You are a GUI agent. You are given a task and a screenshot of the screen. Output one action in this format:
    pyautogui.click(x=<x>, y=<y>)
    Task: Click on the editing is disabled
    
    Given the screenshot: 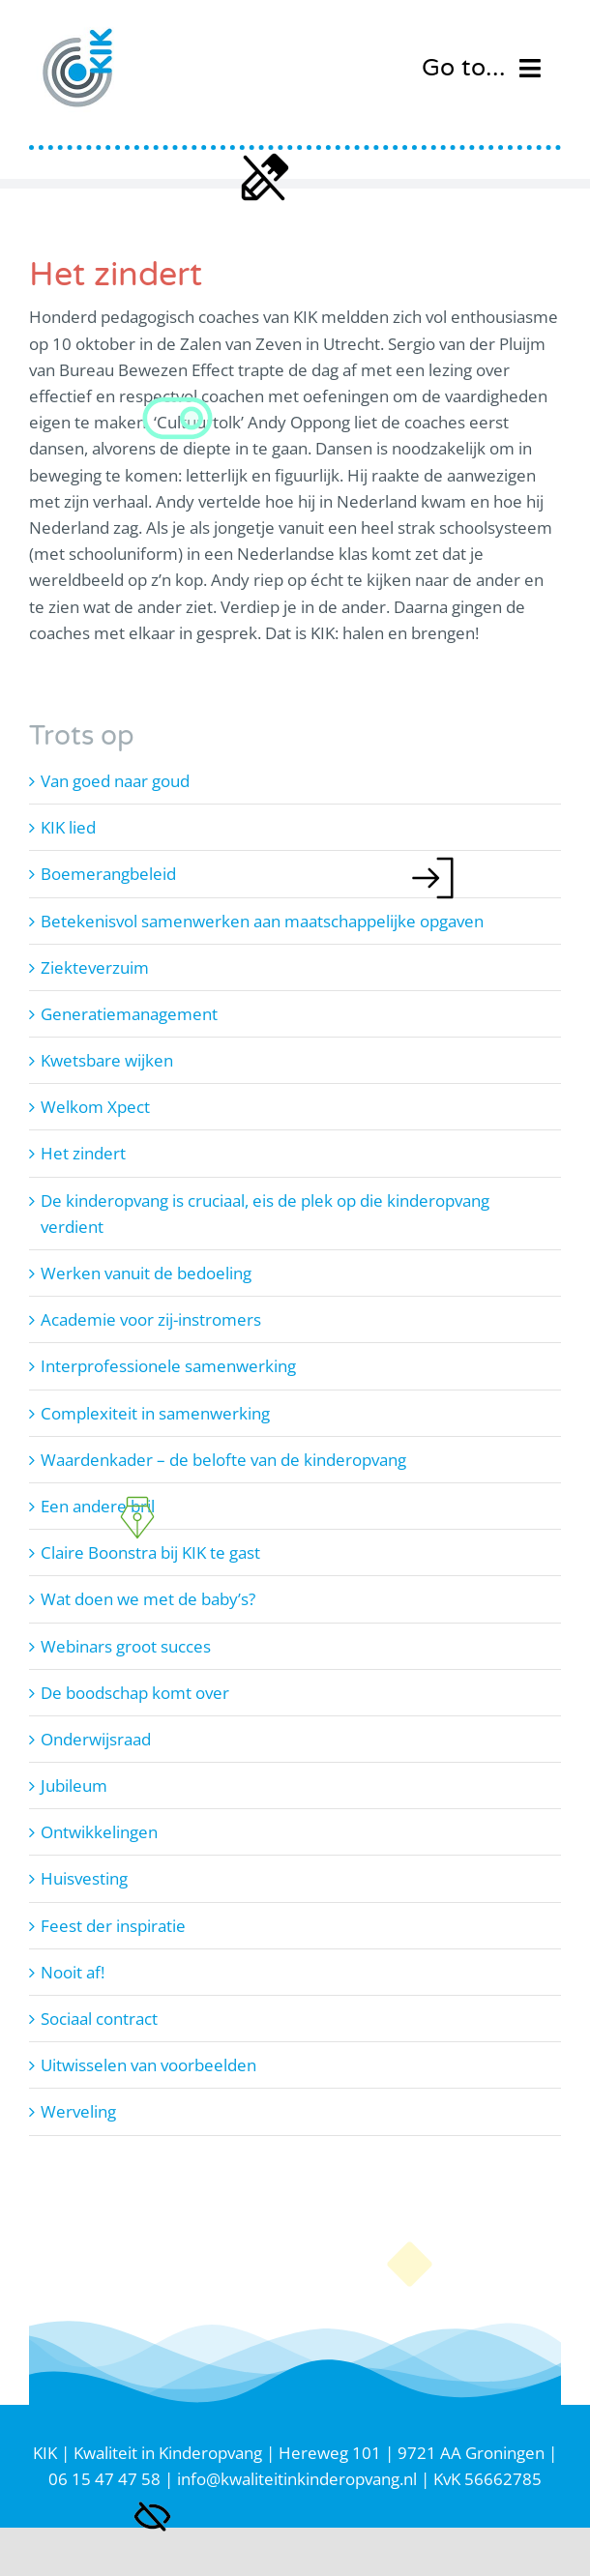 What is the action you would take?
    pyautogui.click(x=264, y=178)
    